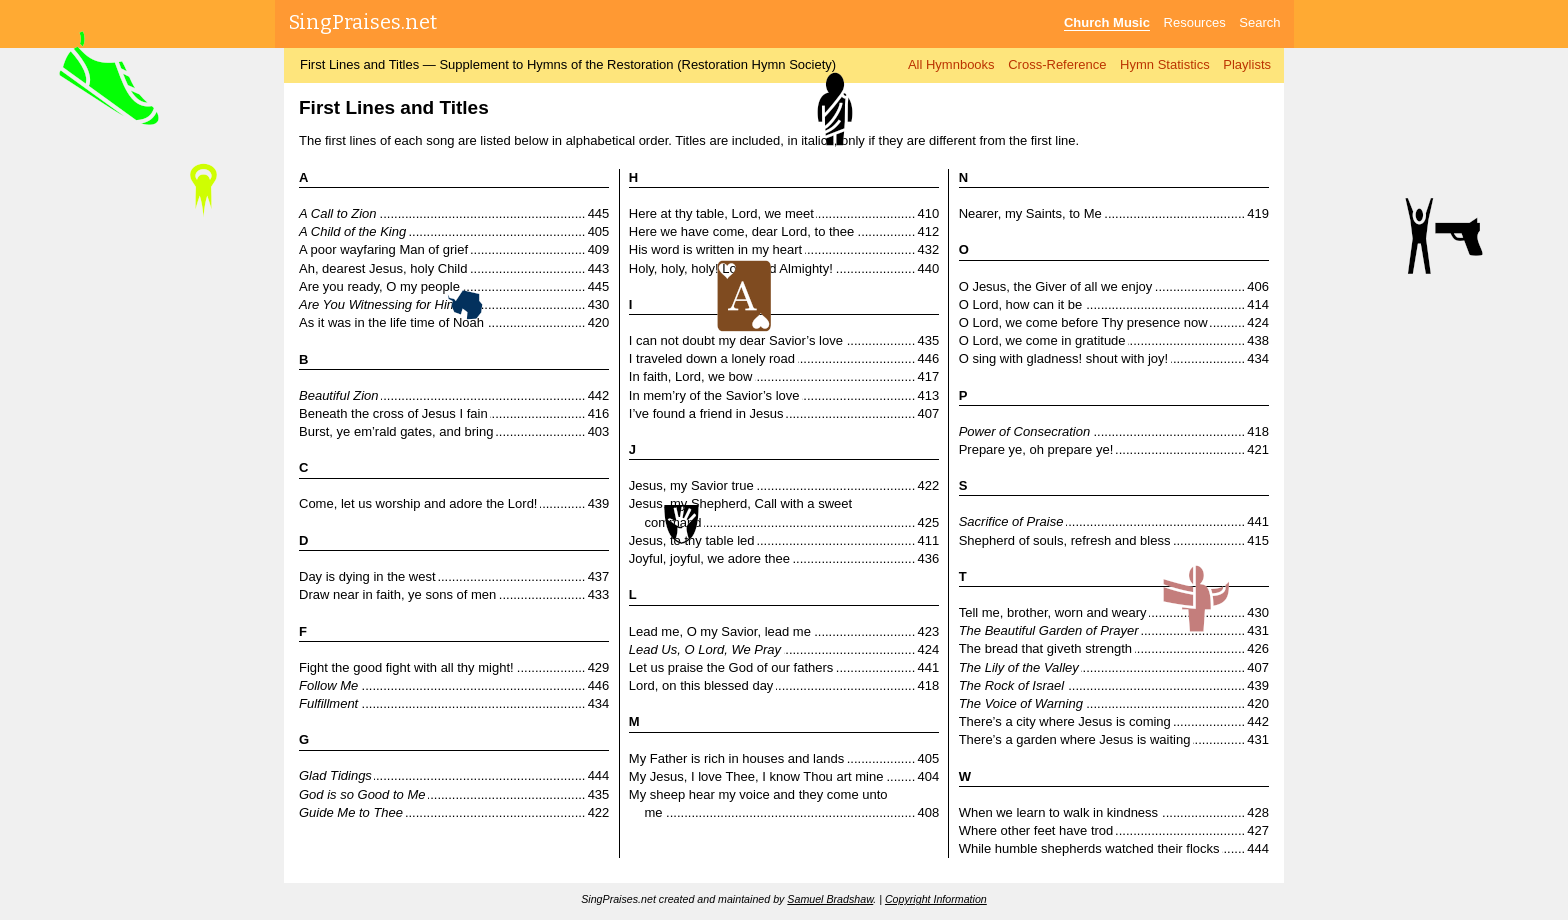 This screenshot has height=920, width=1568. What do you see at coordinates (744, 296) in the screenshot?
I see `play a card game or solitaire` at bounding box center [744, 296].